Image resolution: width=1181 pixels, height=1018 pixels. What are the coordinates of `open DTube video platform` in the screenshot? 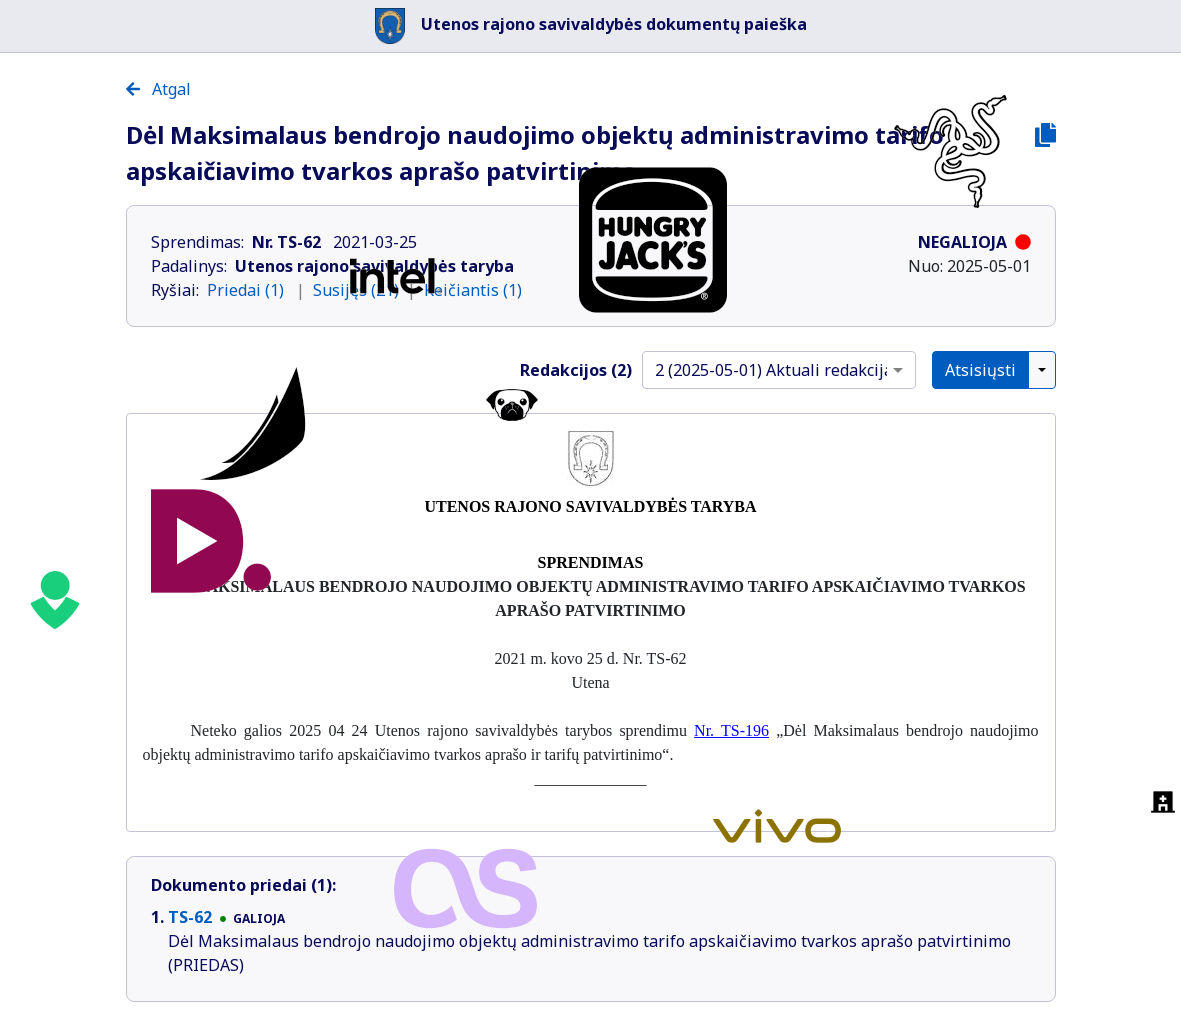 It's located at (211, 541).